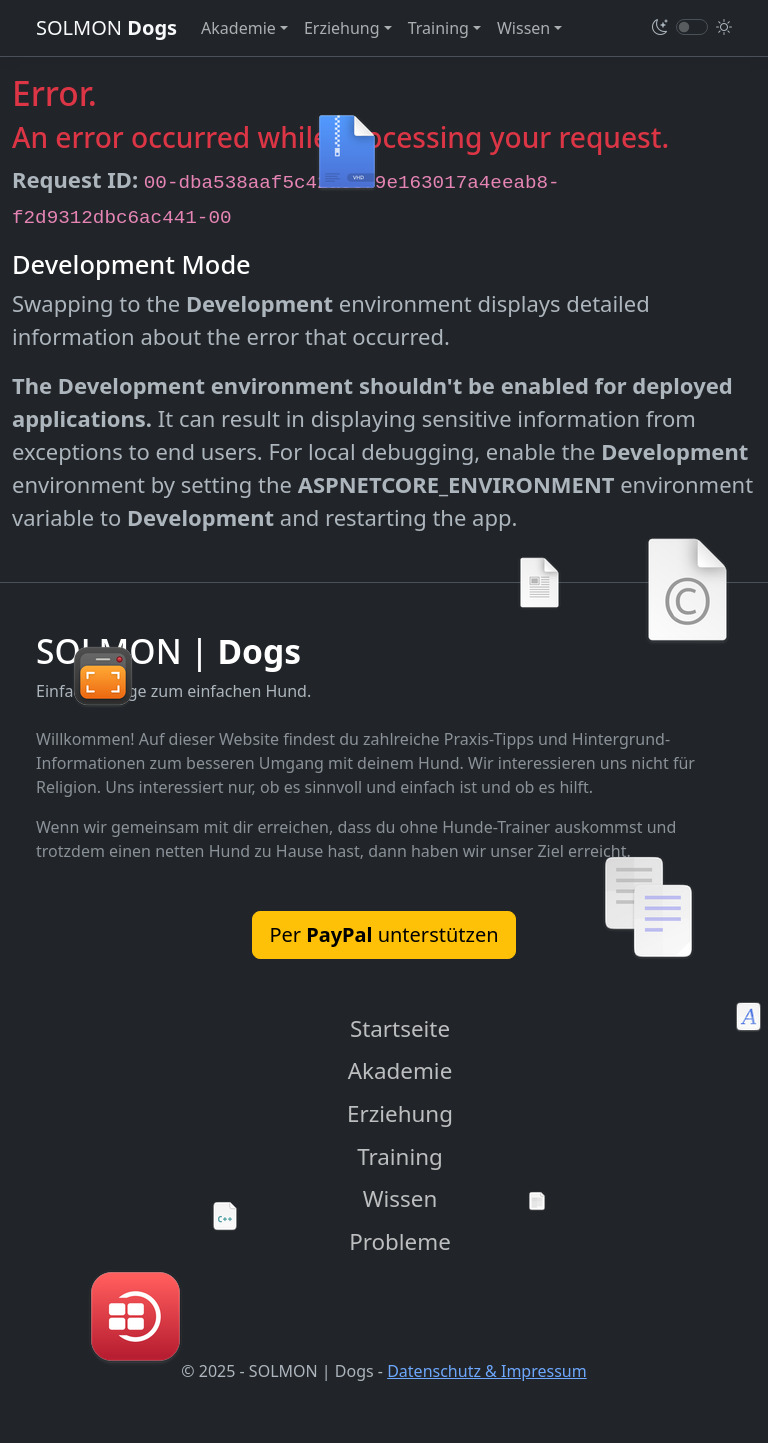 The width and height of the screenshot is (768, 1443). Describe the element at coordinates (347, 153) in the screenshot. I see `a virtualbox virtual hard disk file` at that location.